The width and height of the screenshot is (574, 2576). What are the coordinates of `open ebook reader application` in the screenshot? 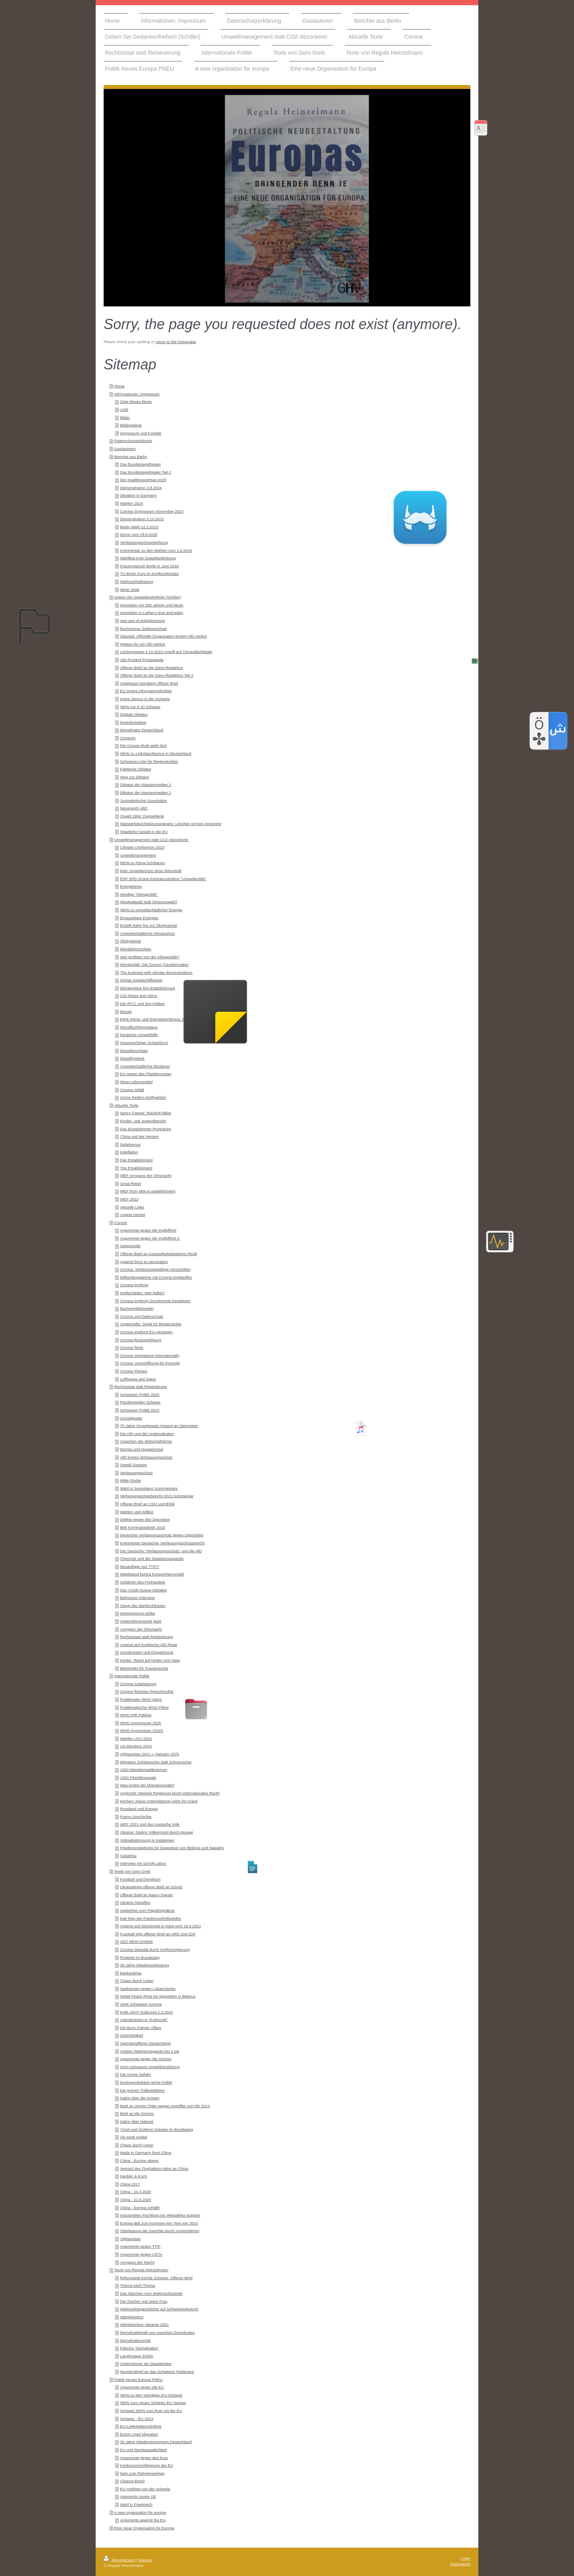 It's located at (481, 128).